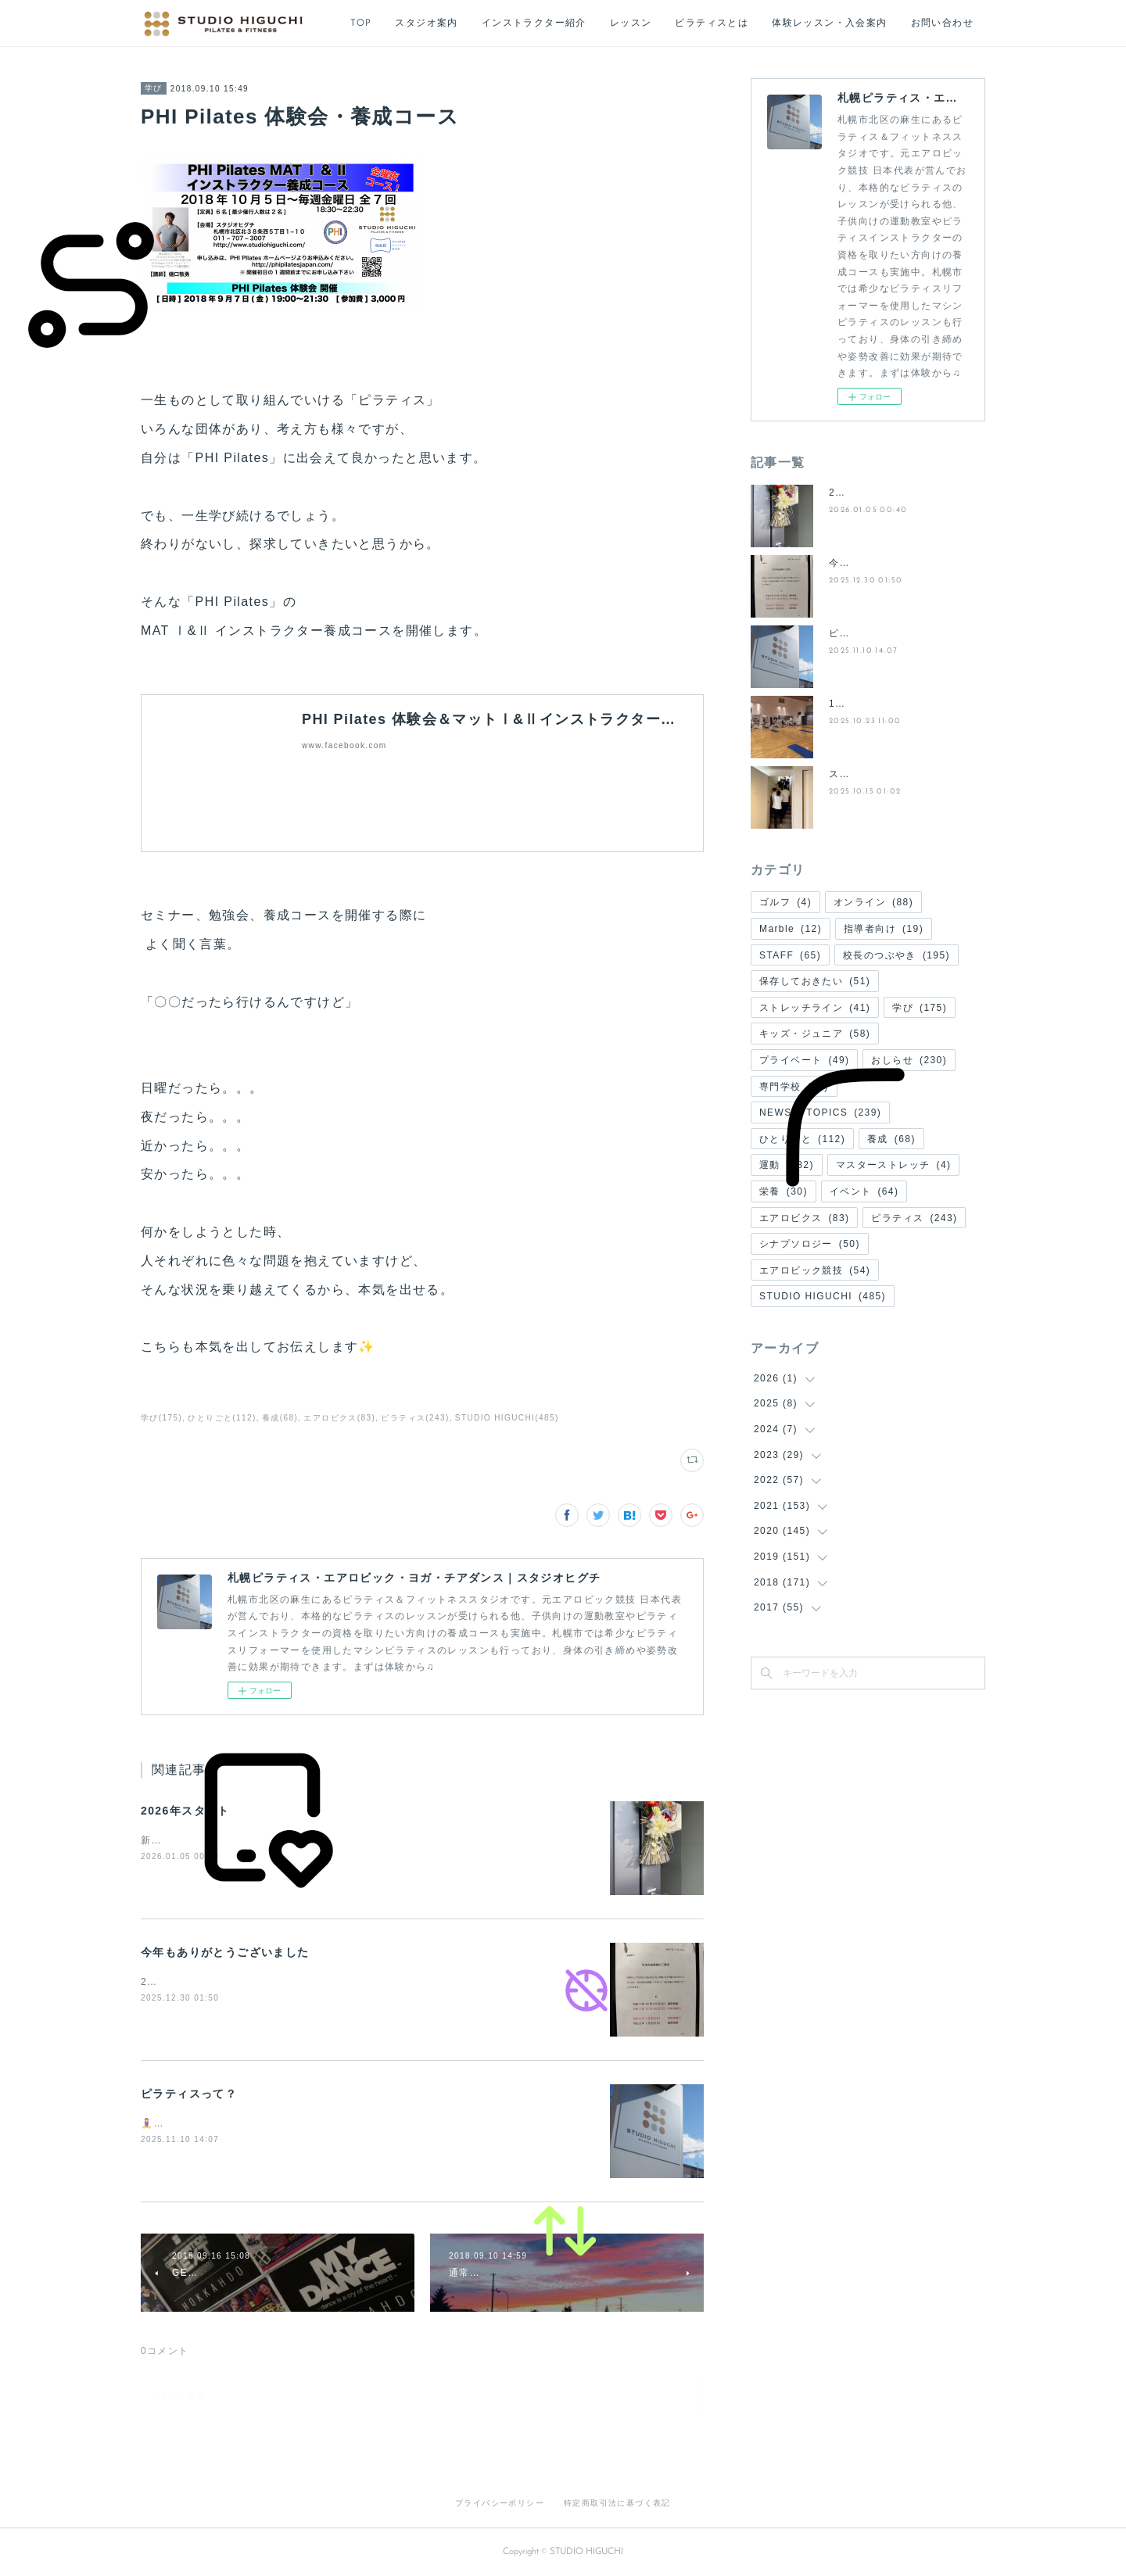 This screenshot has width=1126, height=2576. Describe the element at coordinates (565, 2230) in the screenshot. I see `sort items in ascending or descending order` at that location.